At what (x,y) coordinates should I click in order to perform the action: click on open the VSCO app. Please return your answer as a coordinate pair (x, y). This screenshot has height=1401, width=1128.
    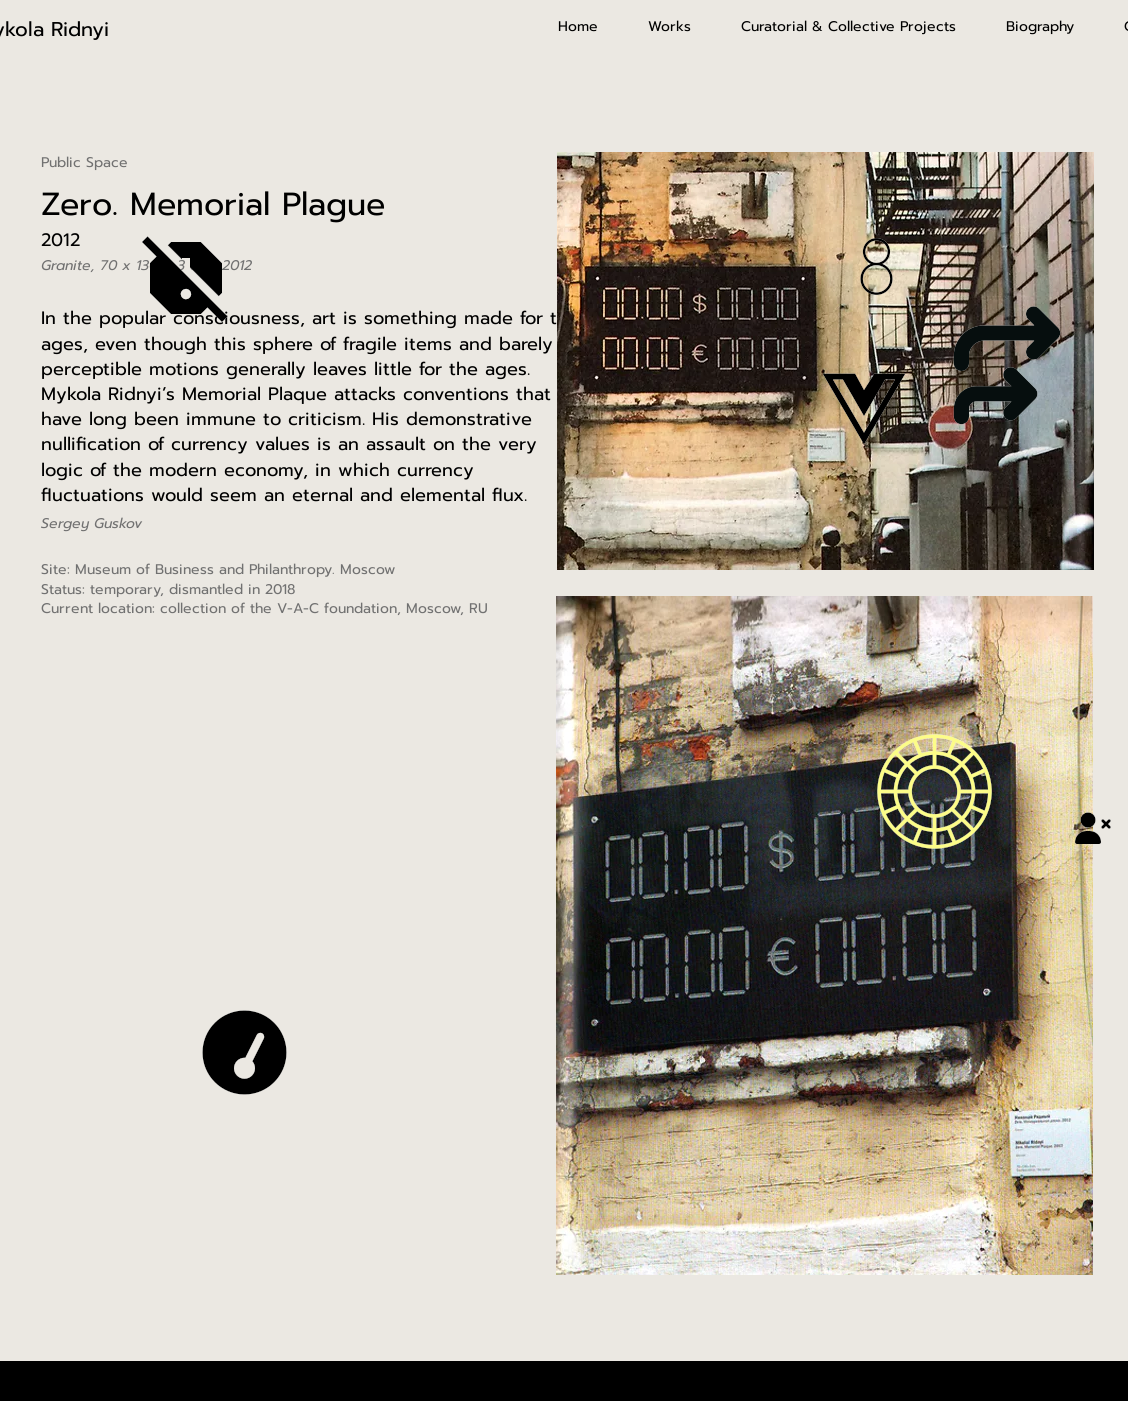
    Looking at the image, I should click on (934, 791).